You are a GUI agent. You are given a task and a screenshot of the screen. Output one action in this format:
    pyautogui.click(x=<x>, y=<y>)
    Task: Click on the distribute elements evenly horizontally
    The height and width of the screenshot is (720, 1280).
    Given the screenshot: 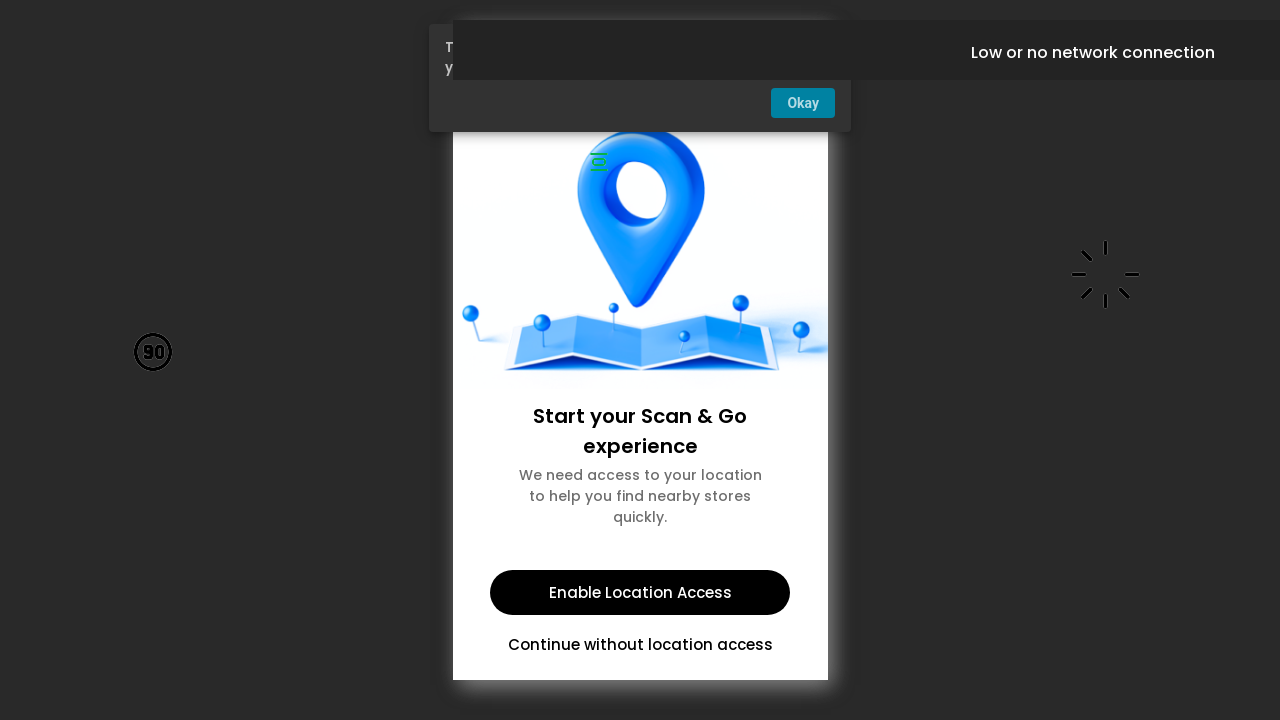 What is the action you would take?
    pyautogui.click(x=599, y=162)
    